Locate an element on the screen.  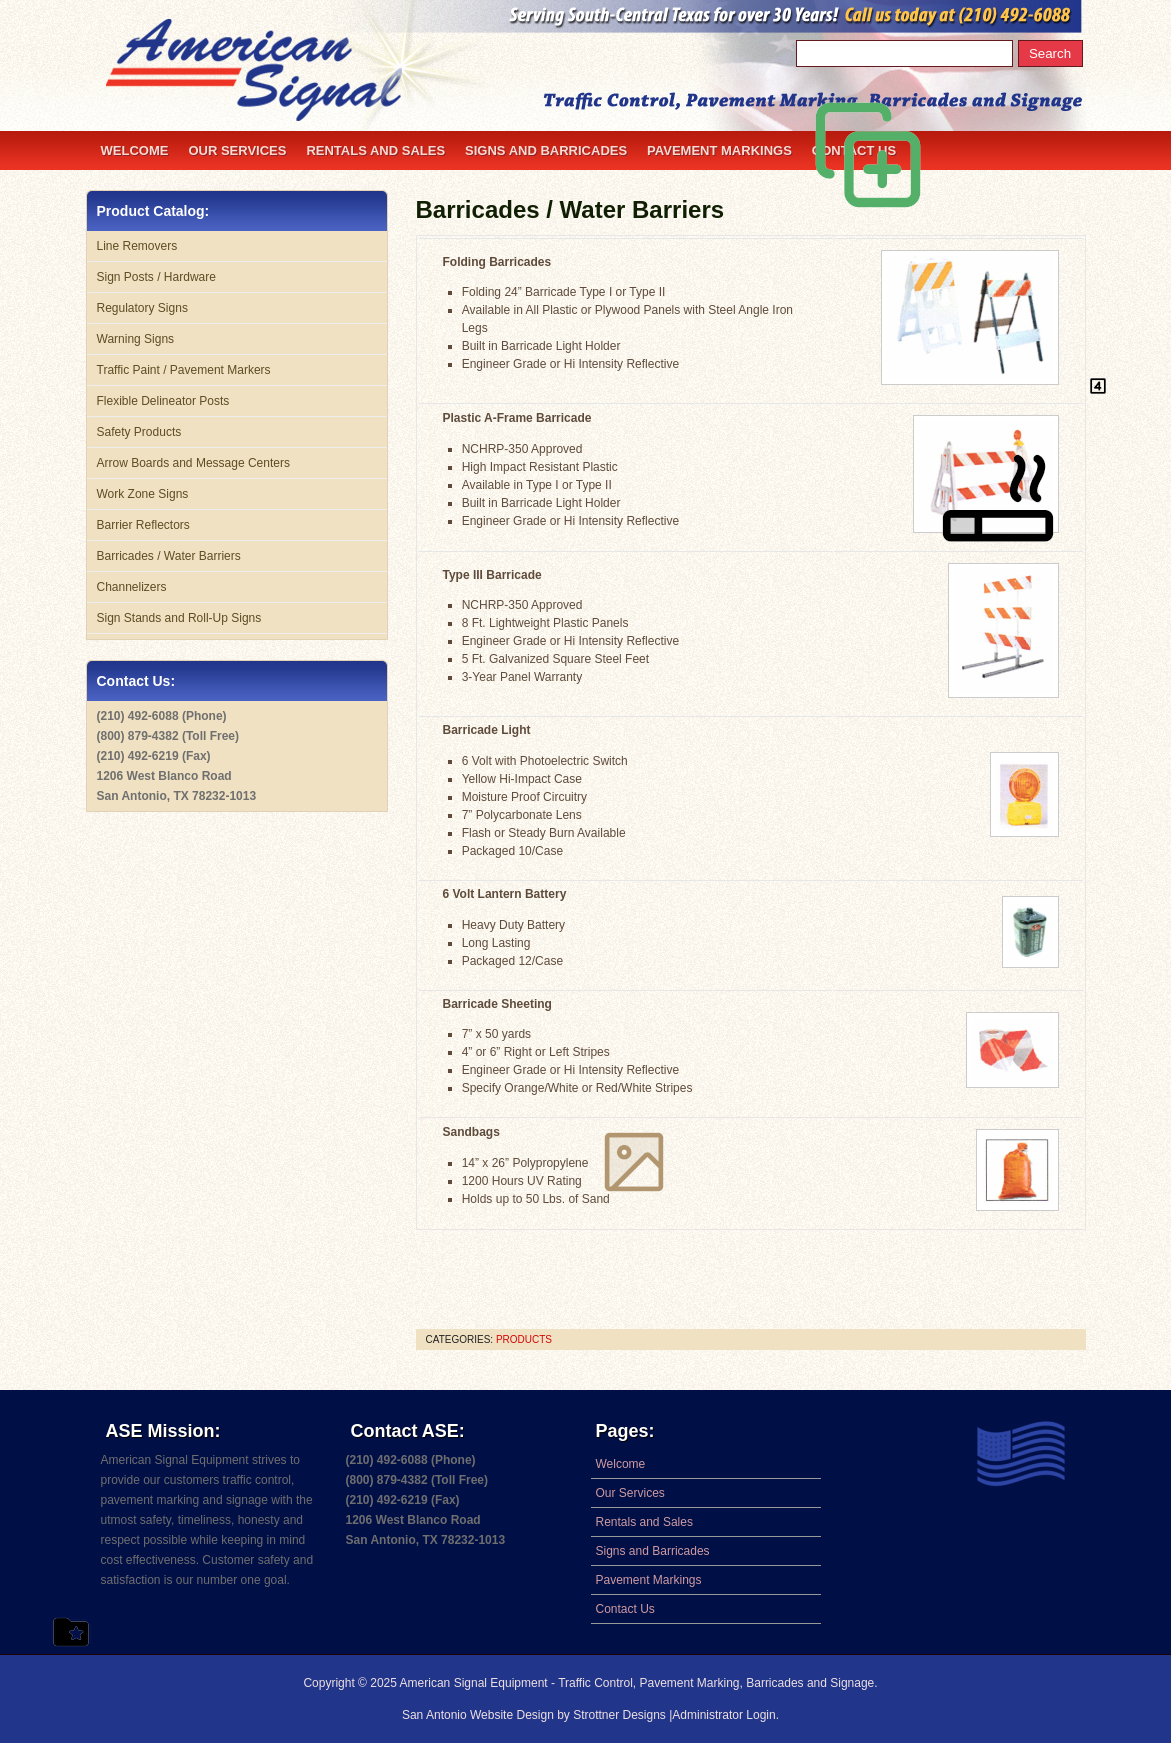
duplicate and add a new item is located at coordinates (868, 155).